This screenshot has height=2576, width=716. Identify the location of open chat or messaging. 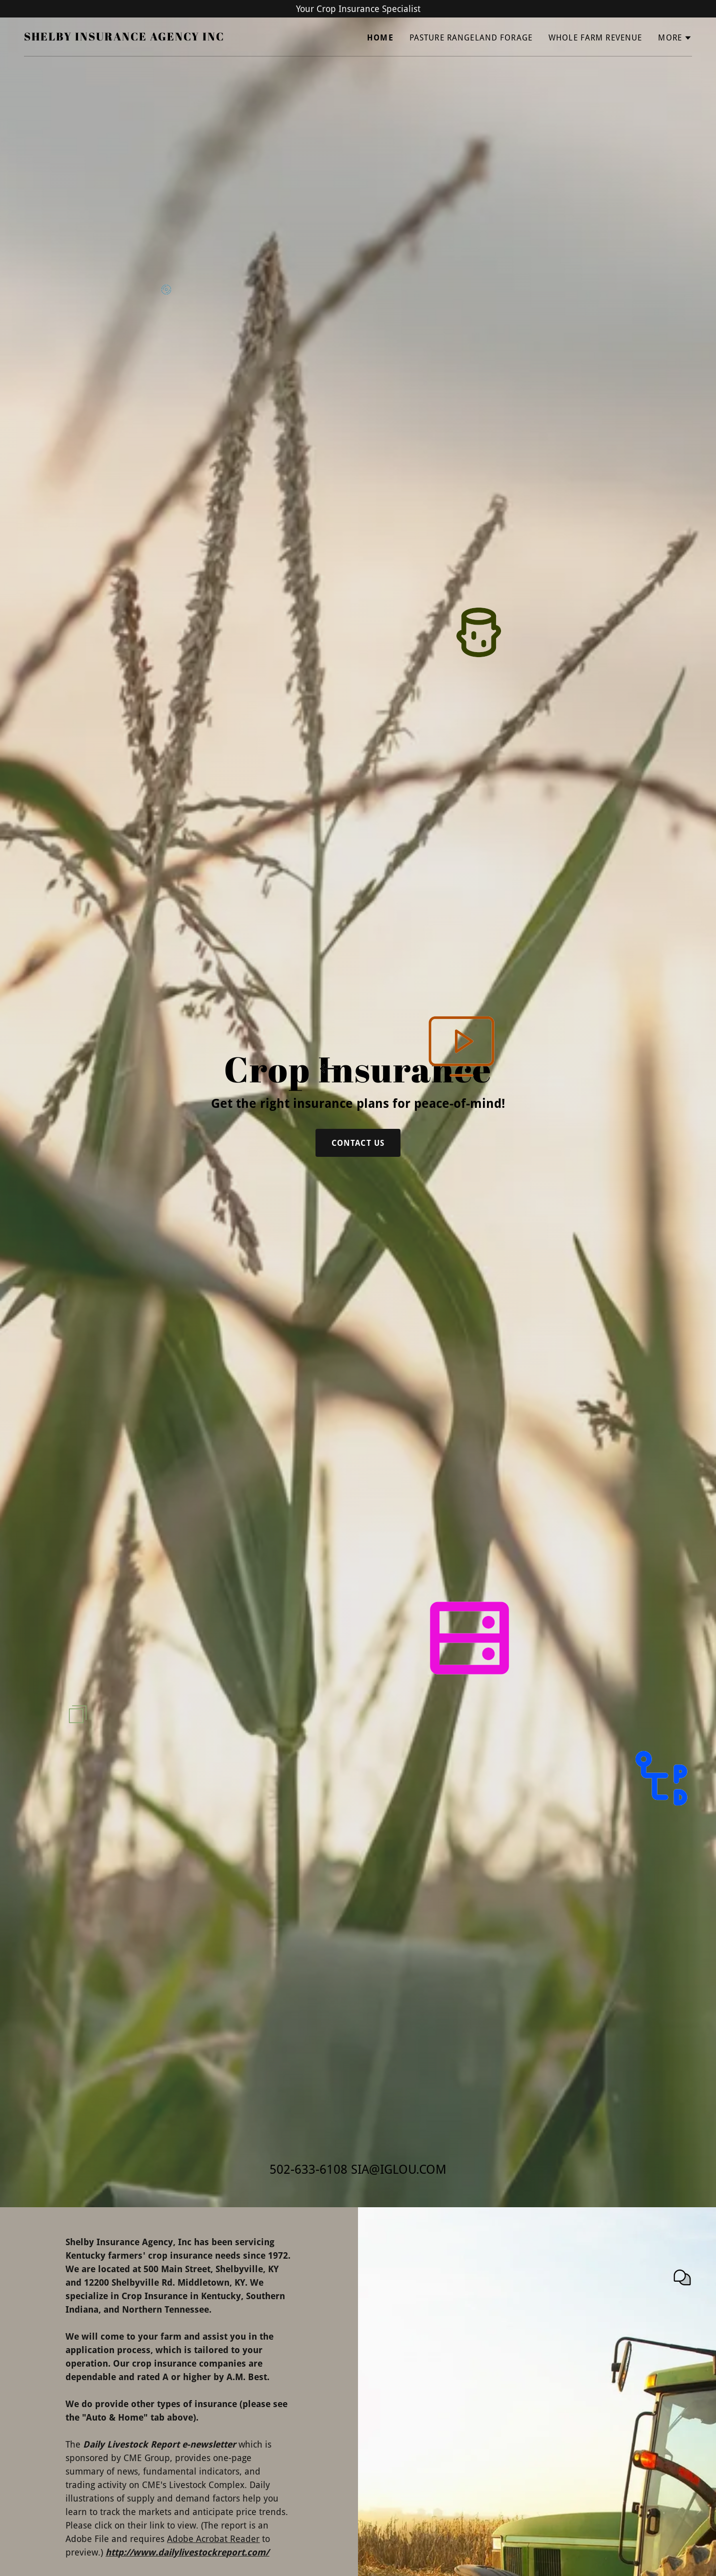
(682, 2277).